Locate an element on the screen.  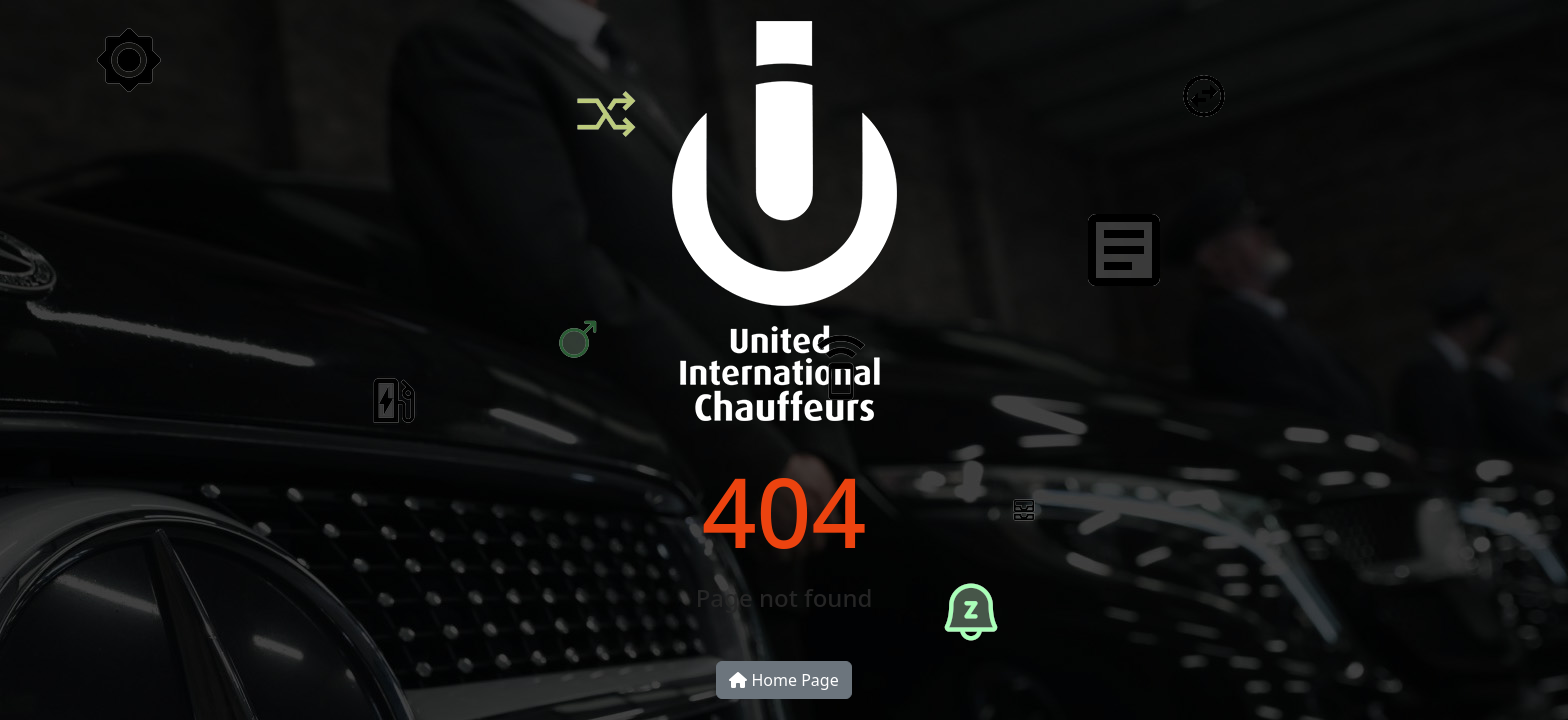
view article or document is located at coordinates (1124, 250).